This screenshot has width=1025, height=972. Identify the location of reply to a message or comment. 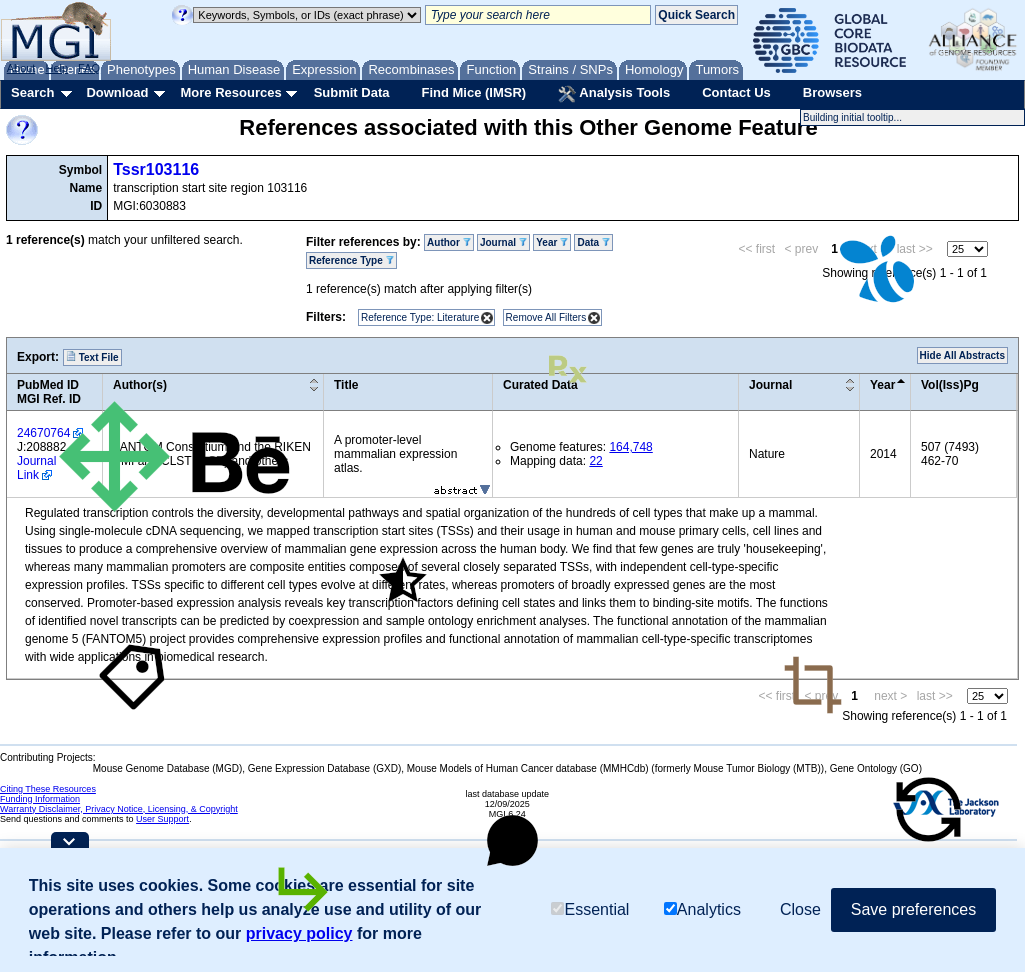
(300, 889).